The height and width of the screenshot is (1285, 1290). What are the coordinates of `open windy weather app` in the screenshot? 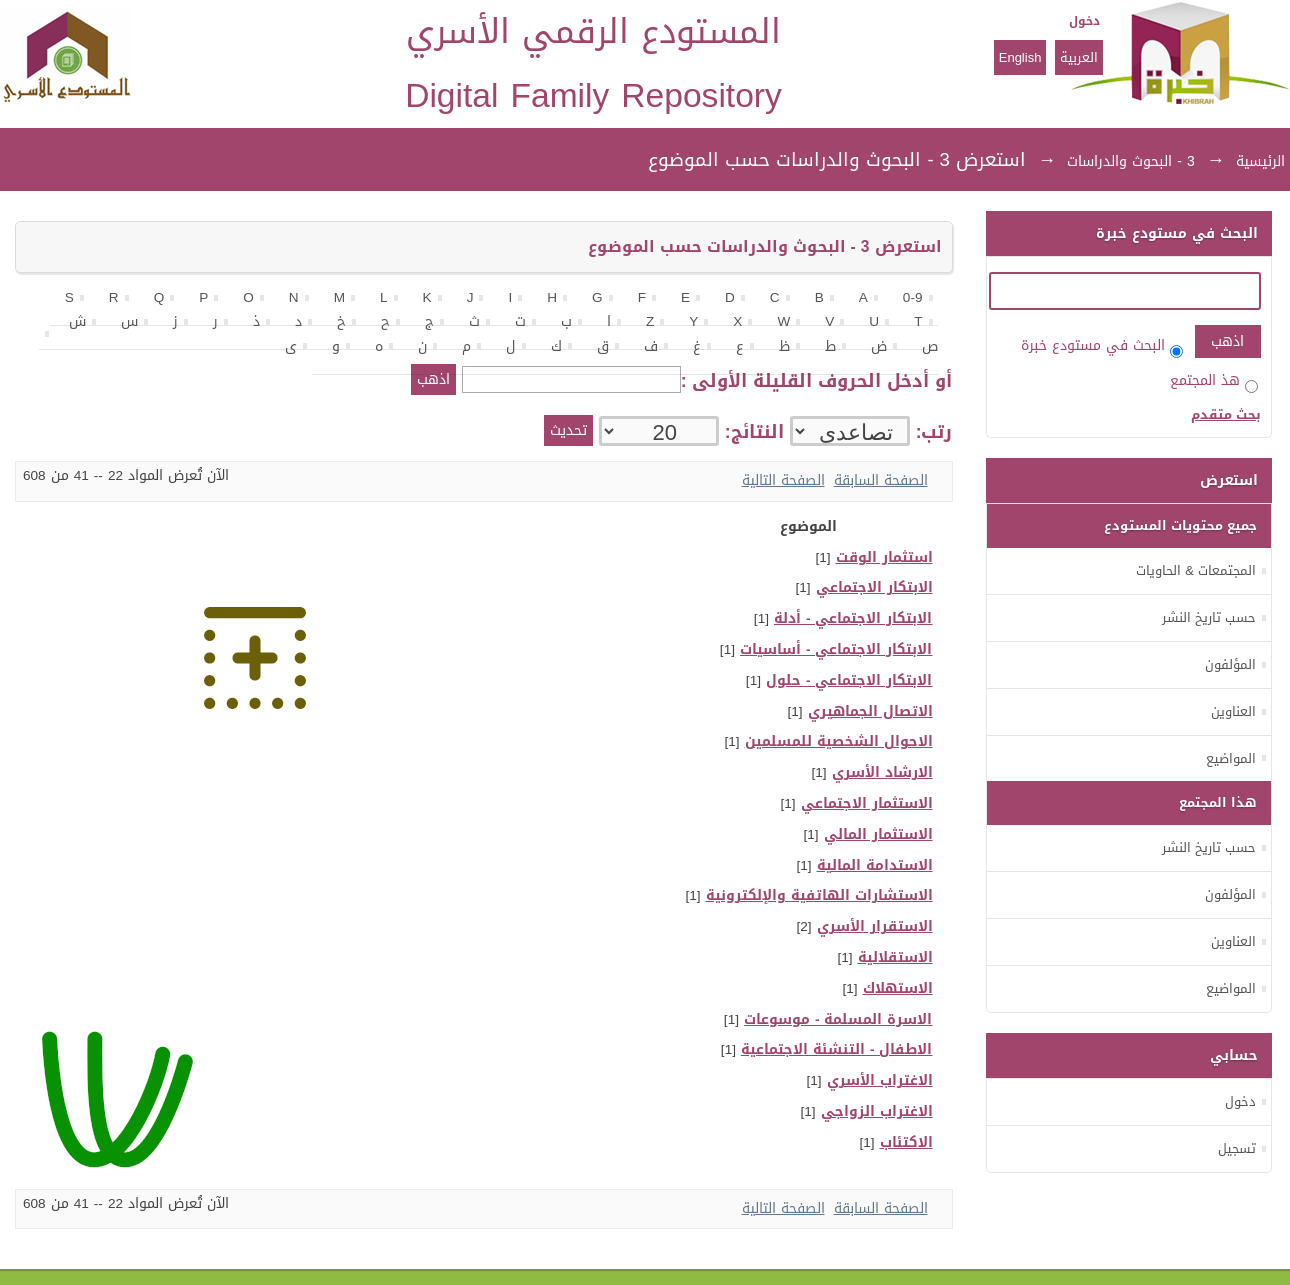 It's located at (117, 1099).